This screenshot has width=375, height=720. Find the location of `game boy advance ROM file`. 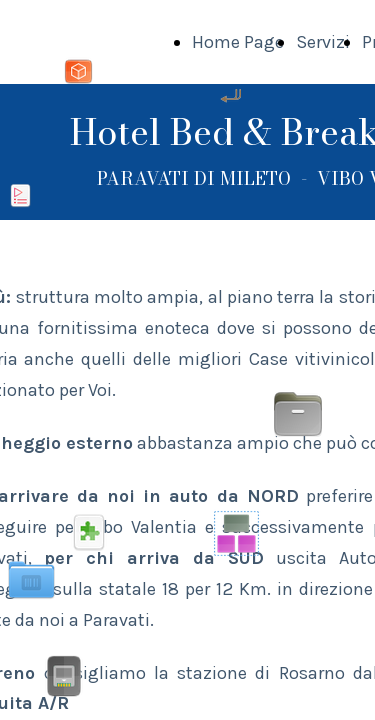

game boy advance ROM file is located at coordinates (64, 676).